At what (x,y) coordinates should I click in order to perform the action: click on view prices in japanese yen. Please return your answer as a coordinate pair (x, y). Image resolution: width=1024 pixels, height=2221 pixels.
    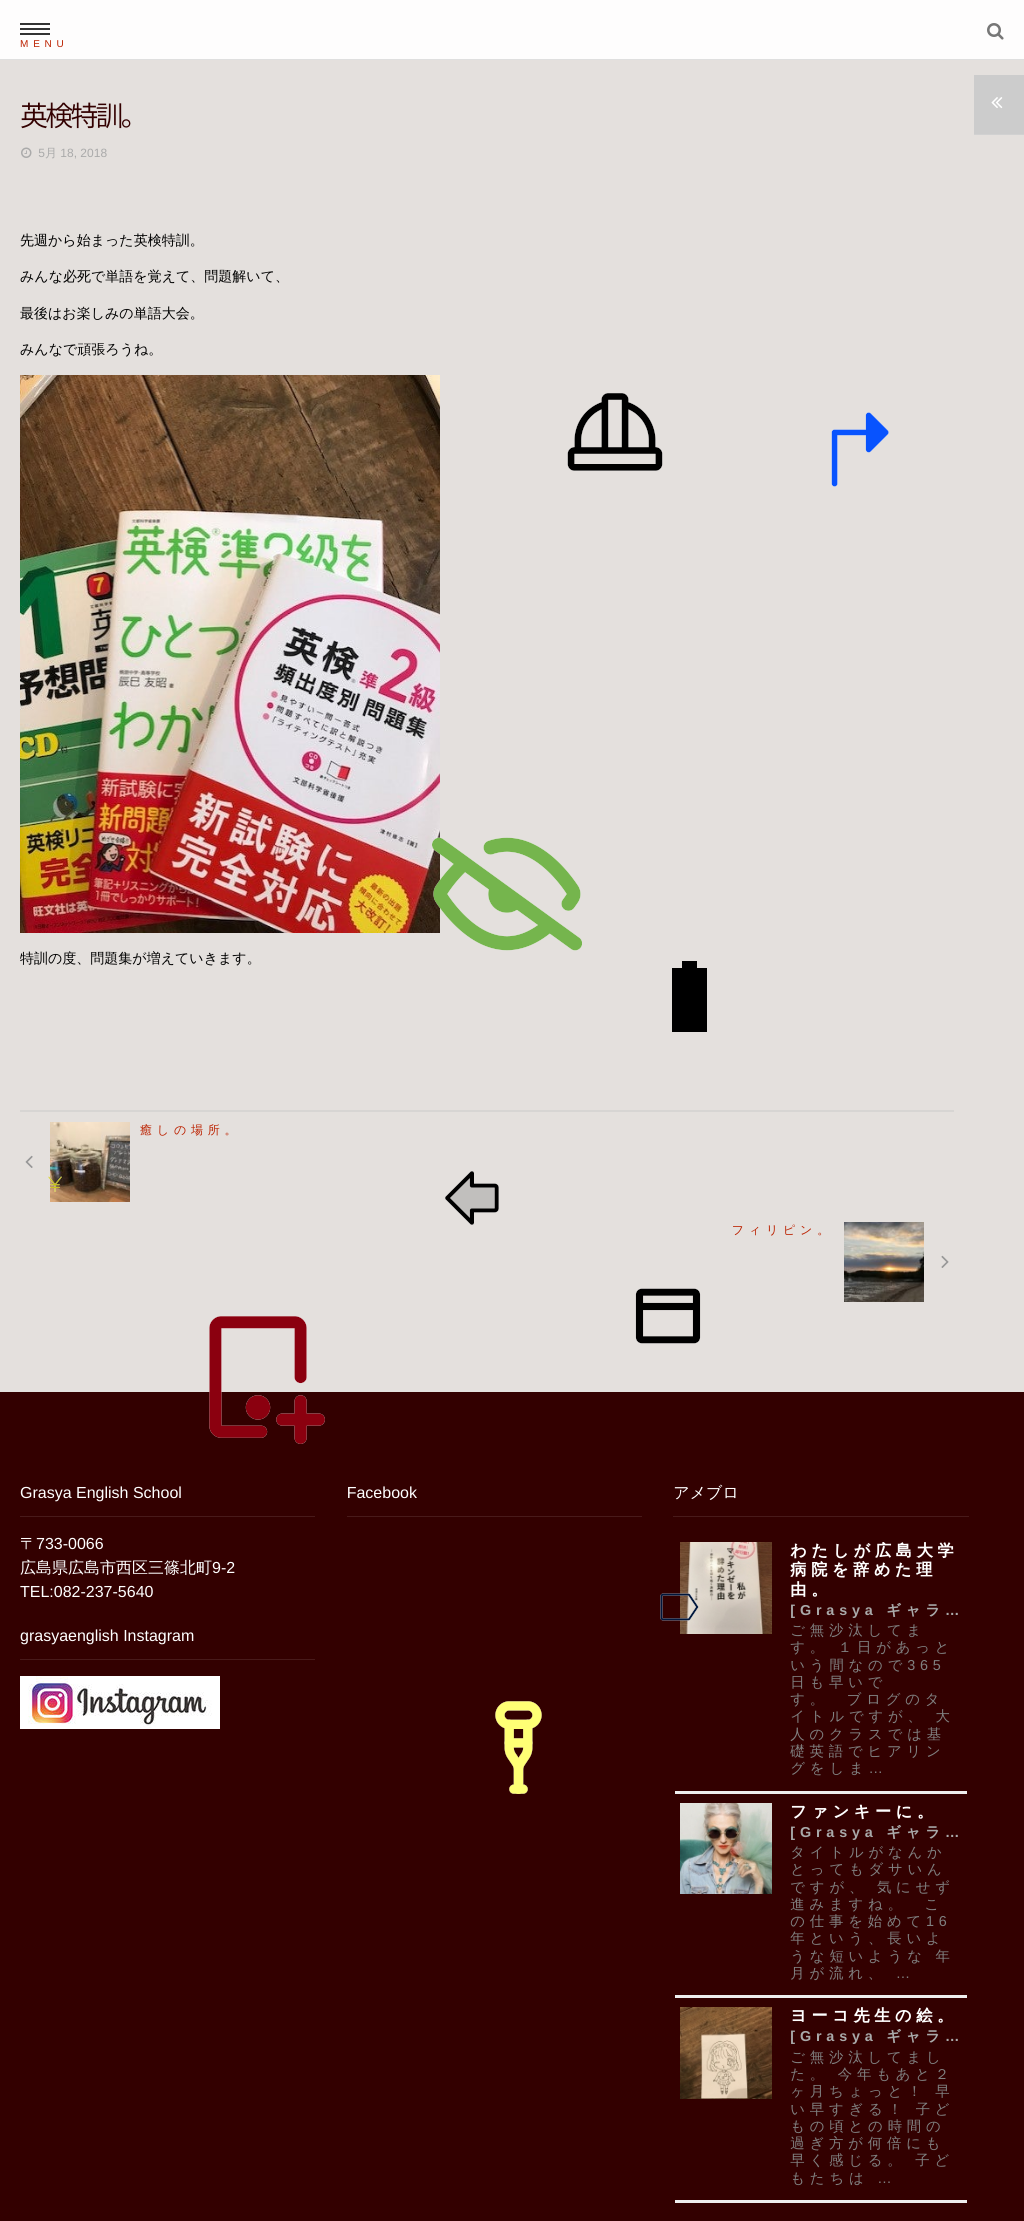
    Looking at the image, I should click on (55, 1184).